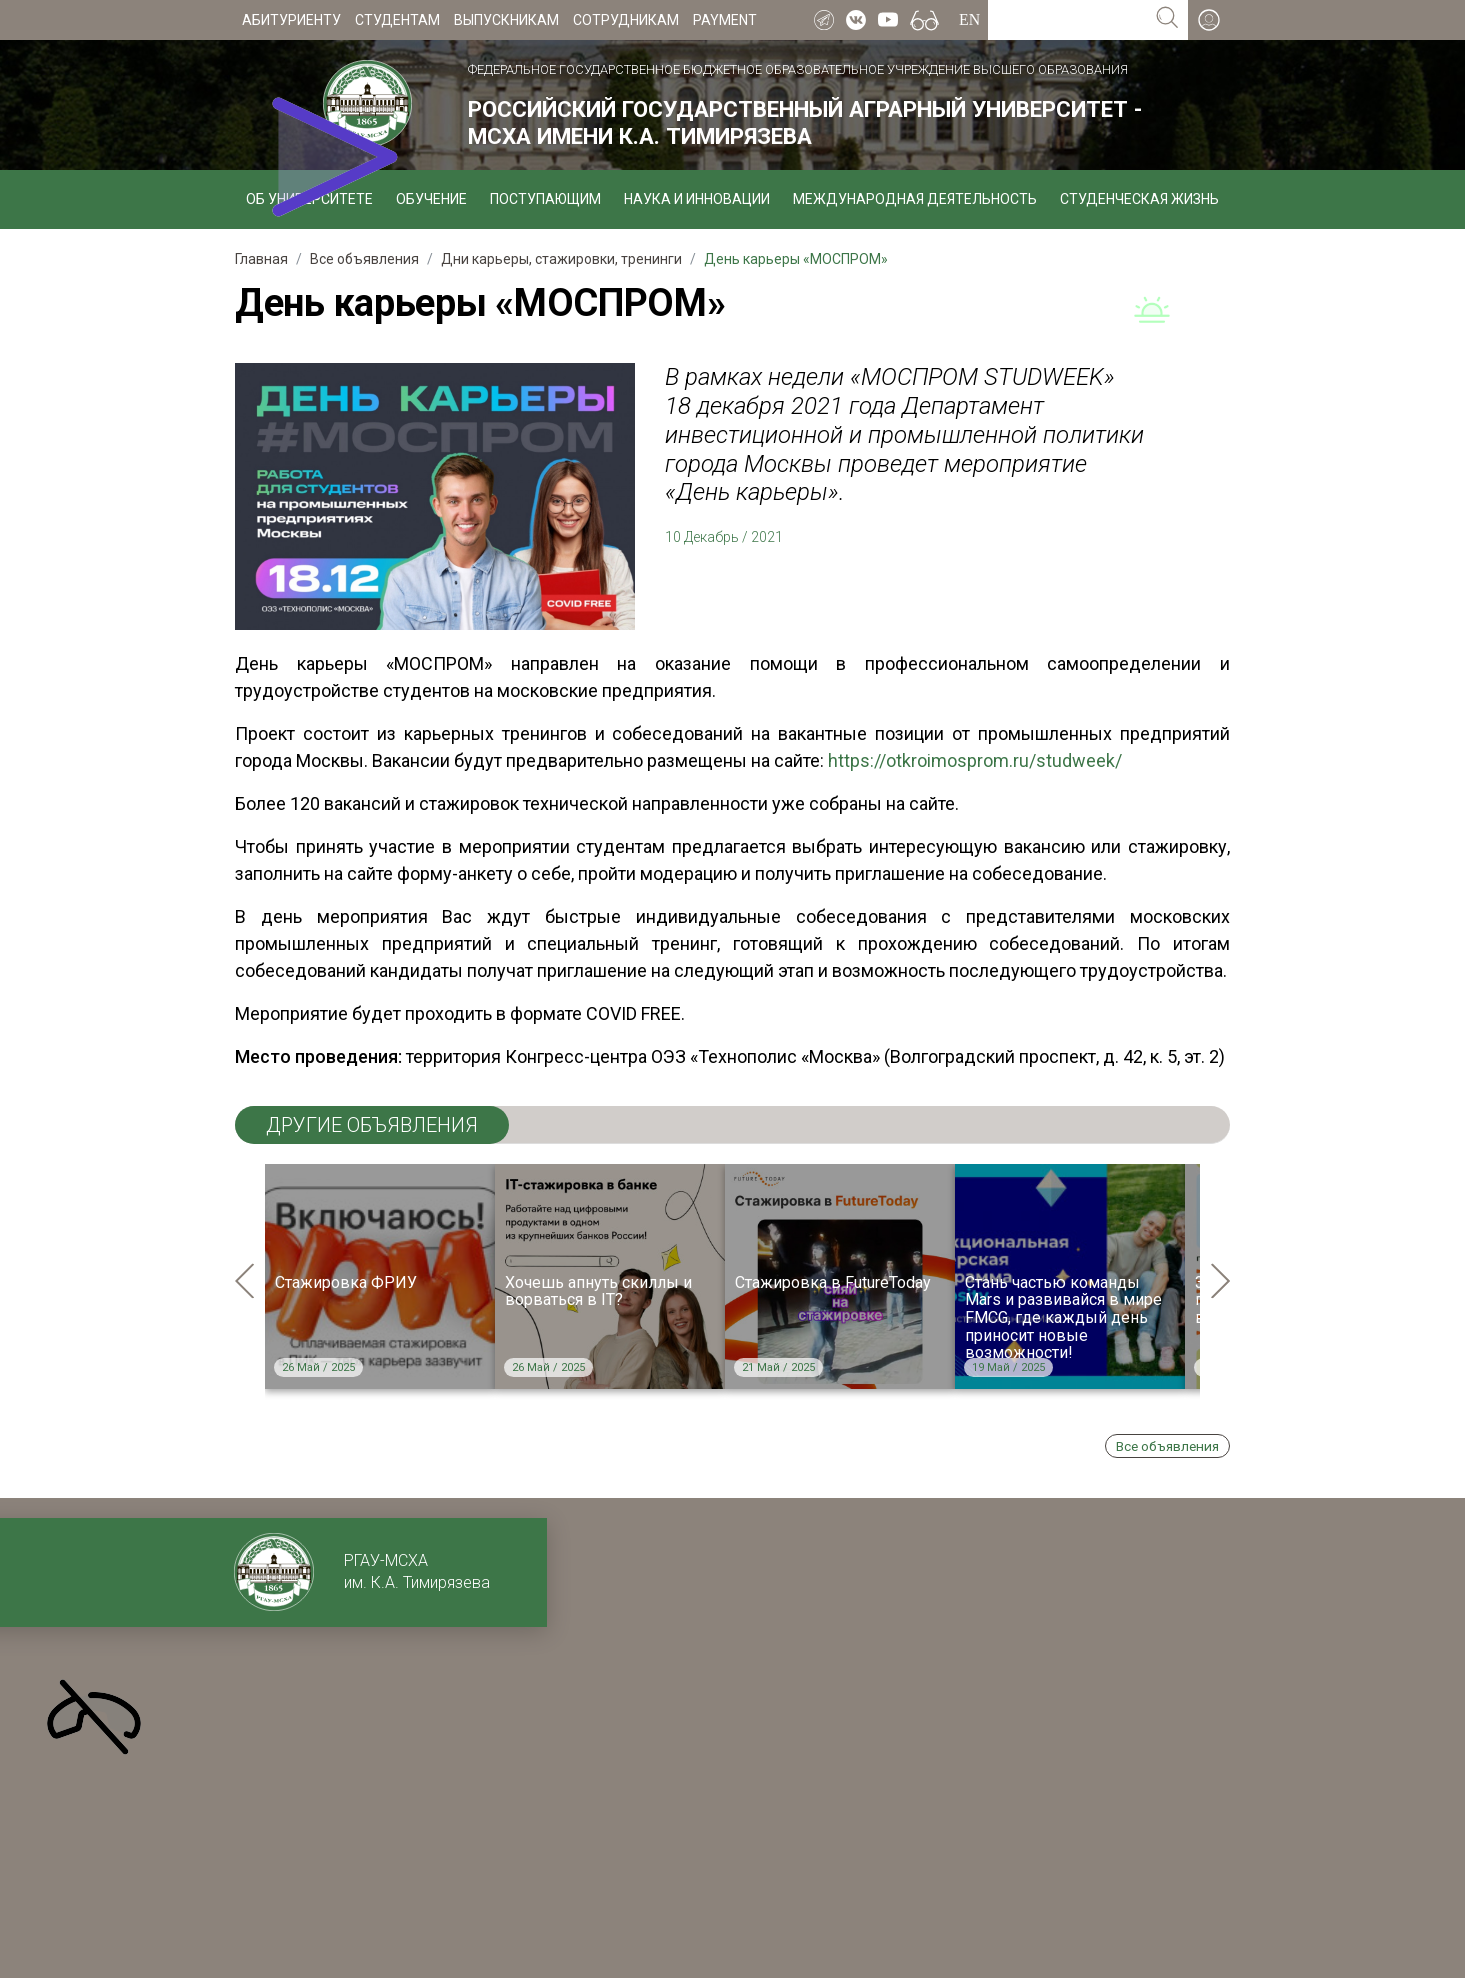 This screenshot has width=1465, height=1978. Describe the element at coordinates (94, 1717) in the screenshot. I see `end or decline a phone call` at that location.